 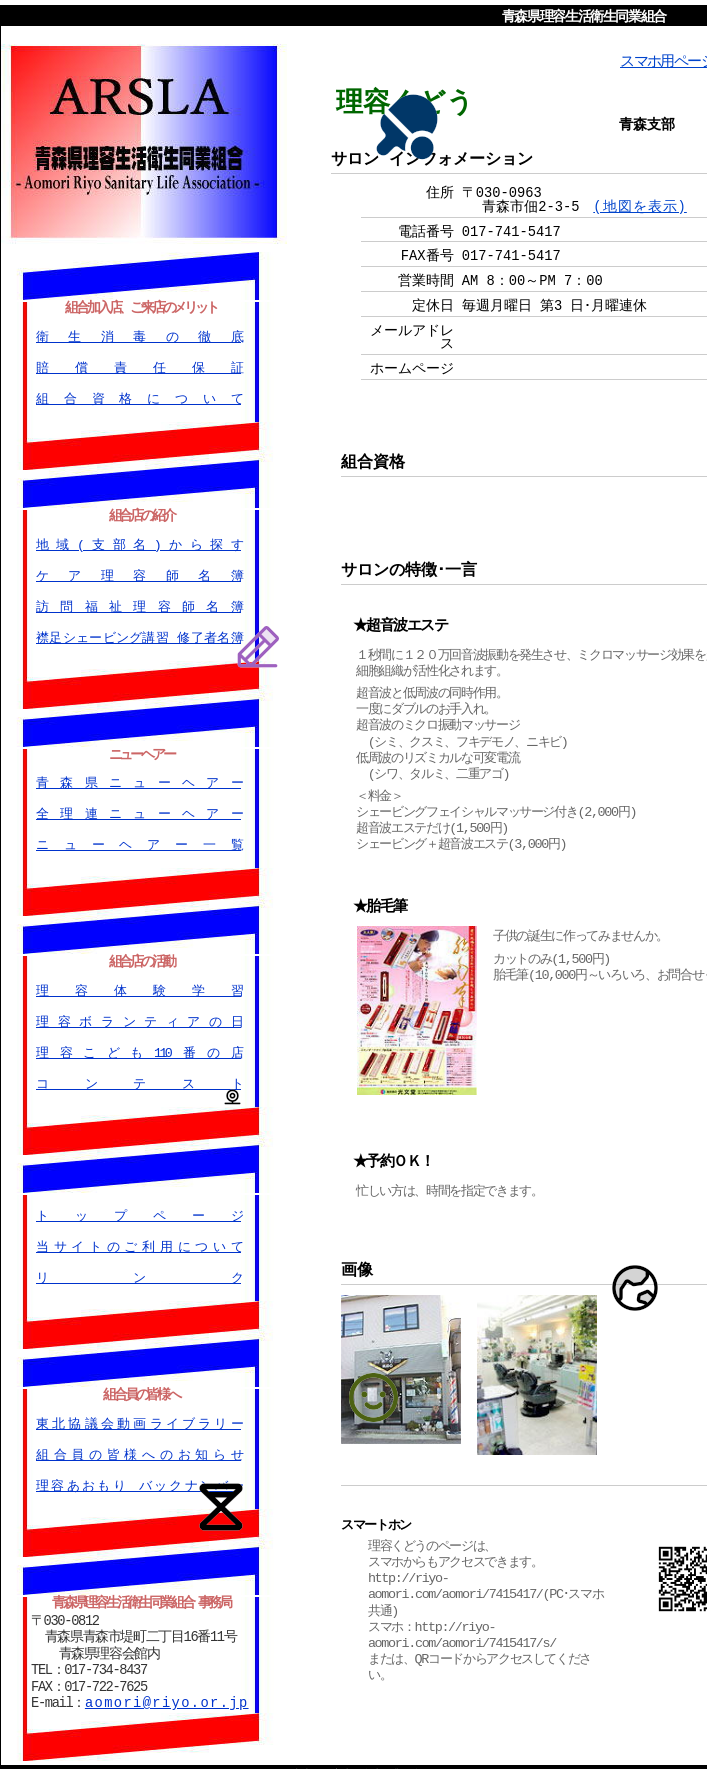 I want to click on access table tennis or ping pong game, so click(x=407, y=125).